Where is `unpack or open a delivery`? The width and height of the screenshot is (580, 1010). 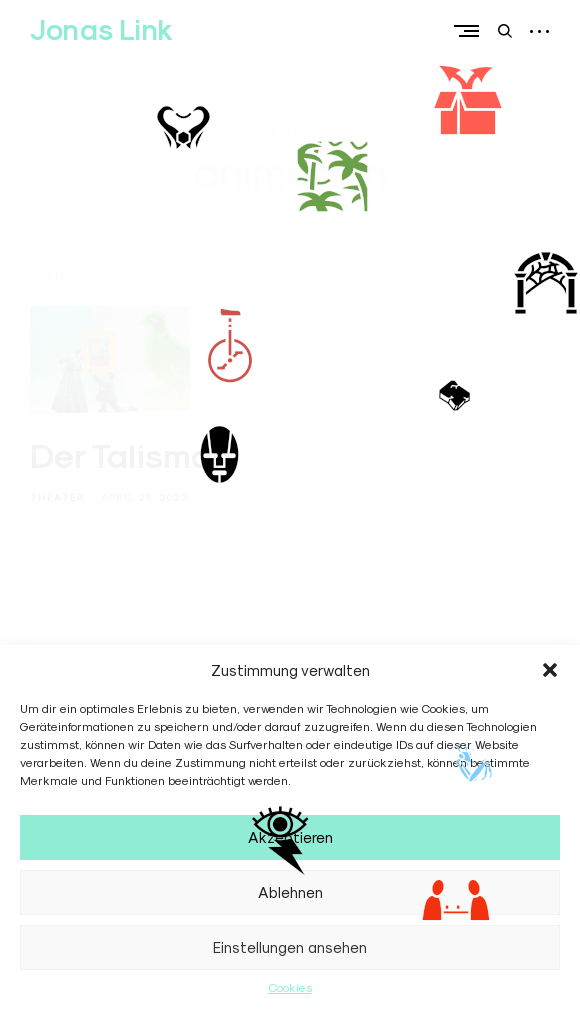
unpack or open a delivery is located at coordinates (468, 100).